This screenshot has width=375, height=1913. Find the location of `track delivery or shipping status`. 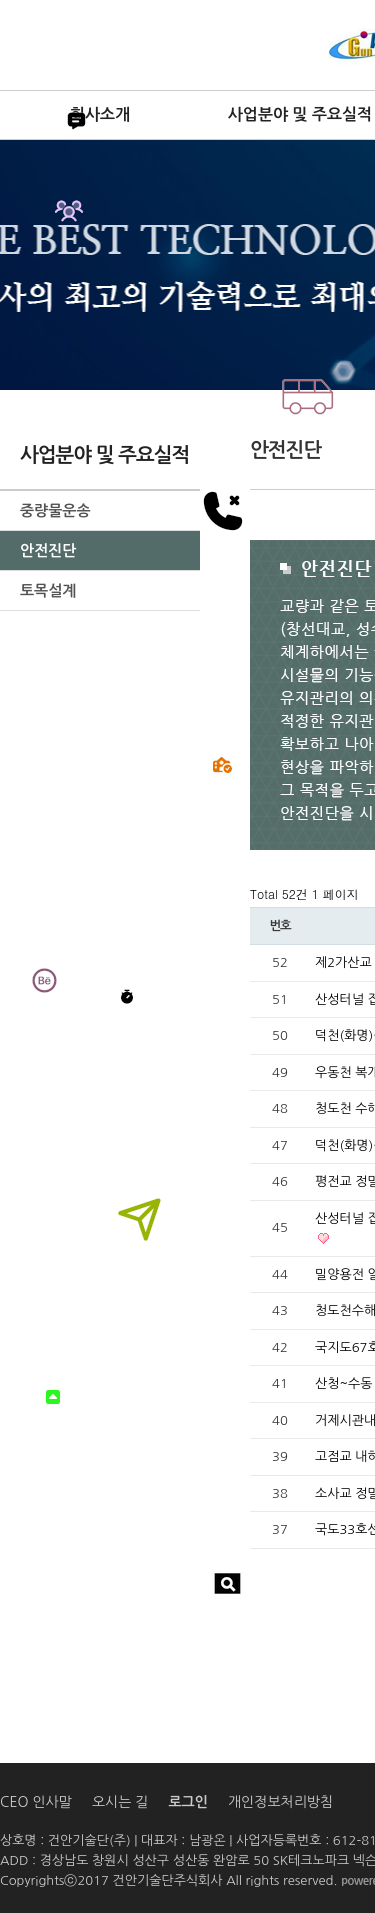

track delivery or shipping status is located at coordinates (306, 396).